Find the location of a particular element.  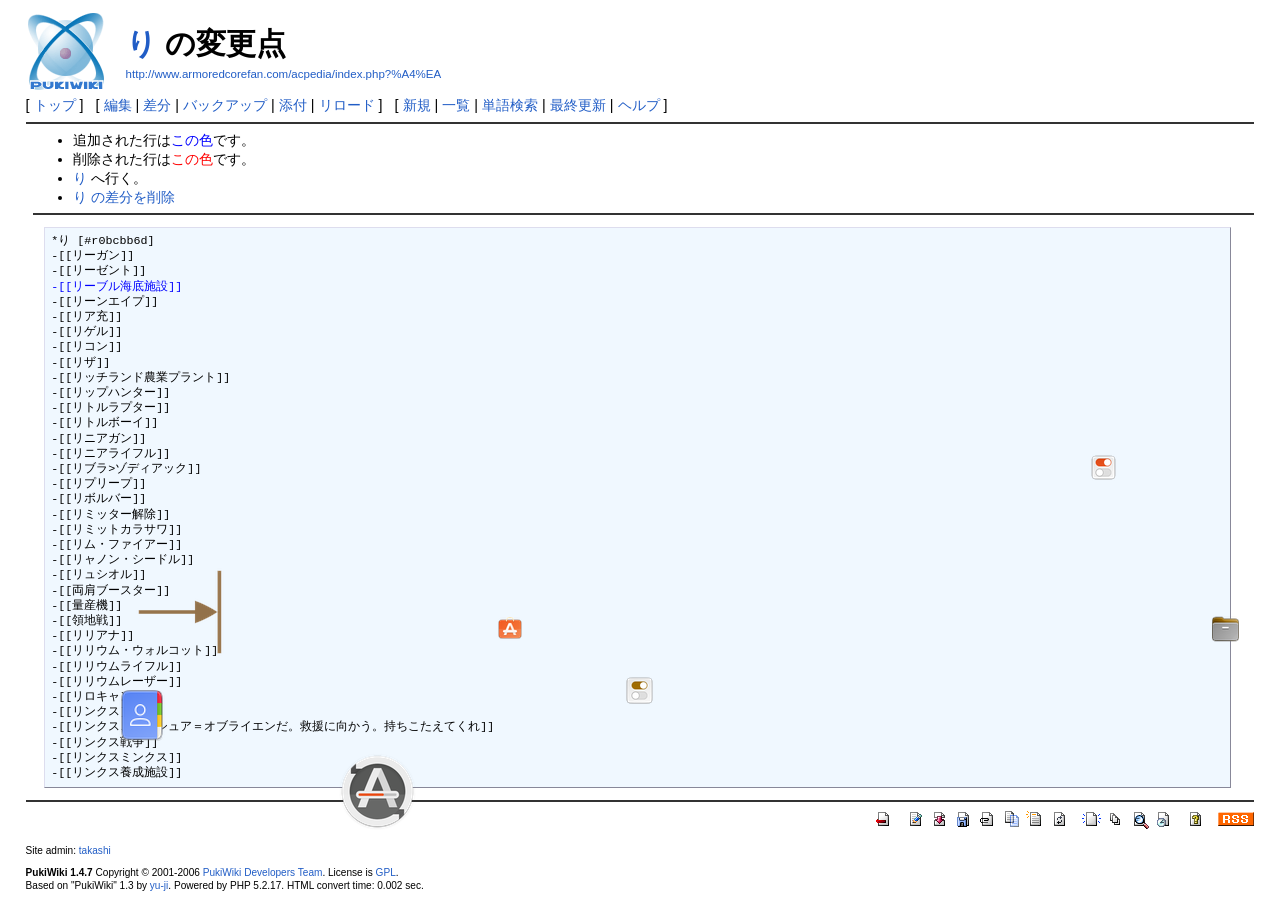

check for available software updates is located at coordinates (377, 791).